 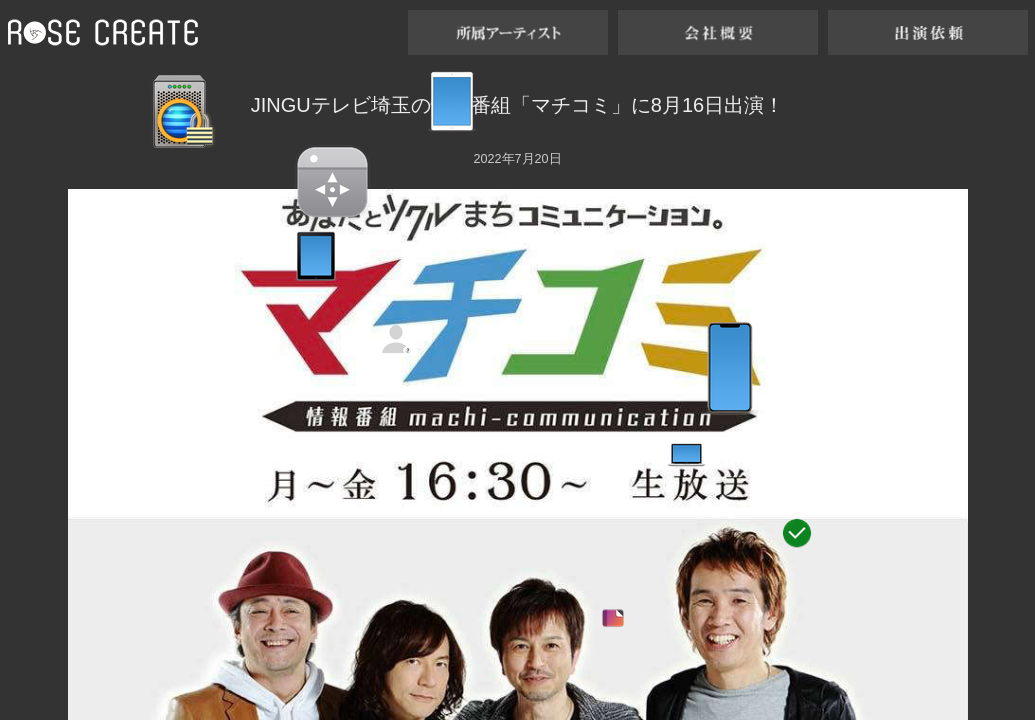 I want to click on unknown or unidentified user account, so click(x=396, y=339).